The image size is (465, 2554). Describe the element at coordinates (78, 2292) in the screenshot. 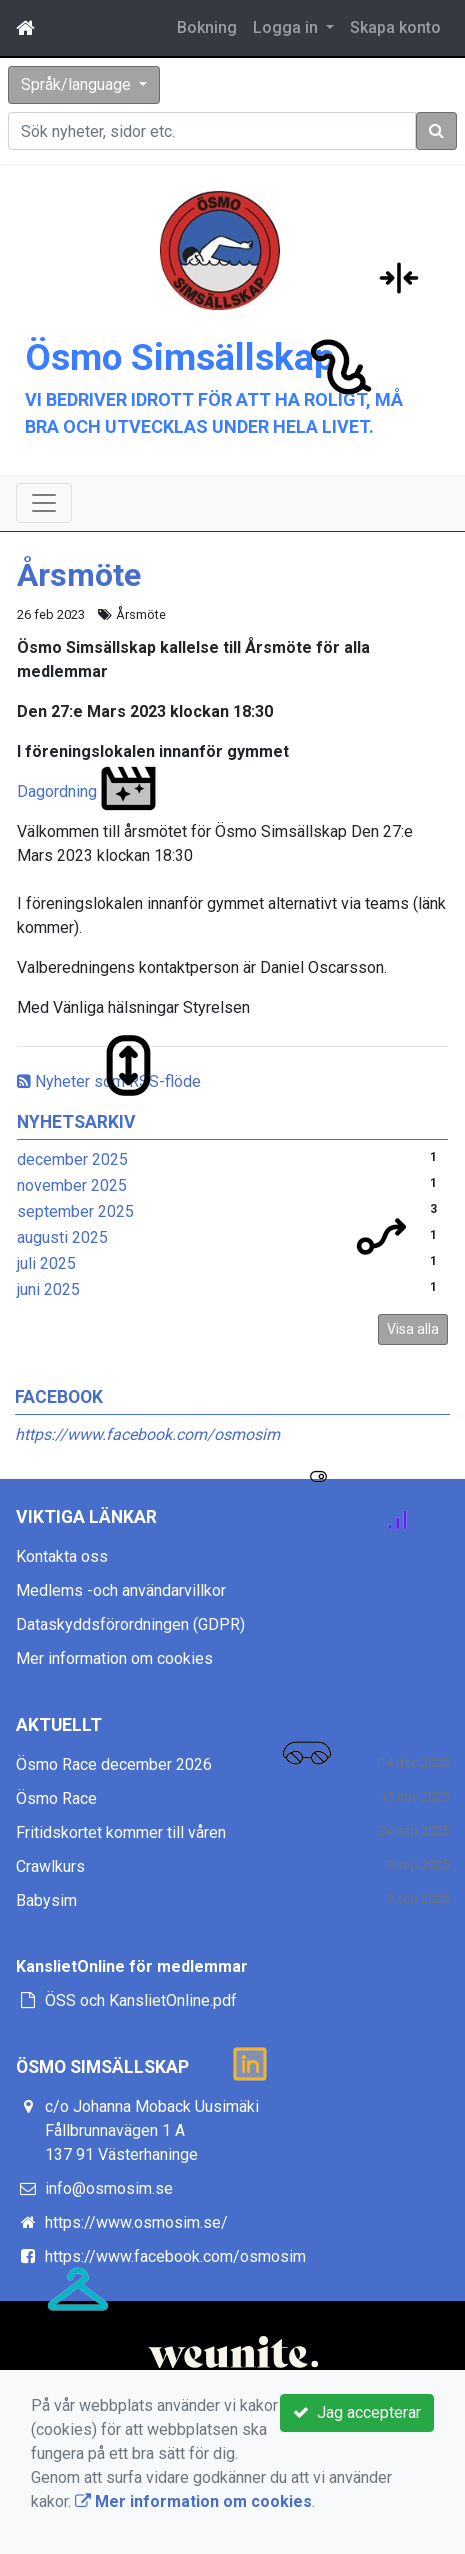

I see `access your wardrobe or closet` at that location.